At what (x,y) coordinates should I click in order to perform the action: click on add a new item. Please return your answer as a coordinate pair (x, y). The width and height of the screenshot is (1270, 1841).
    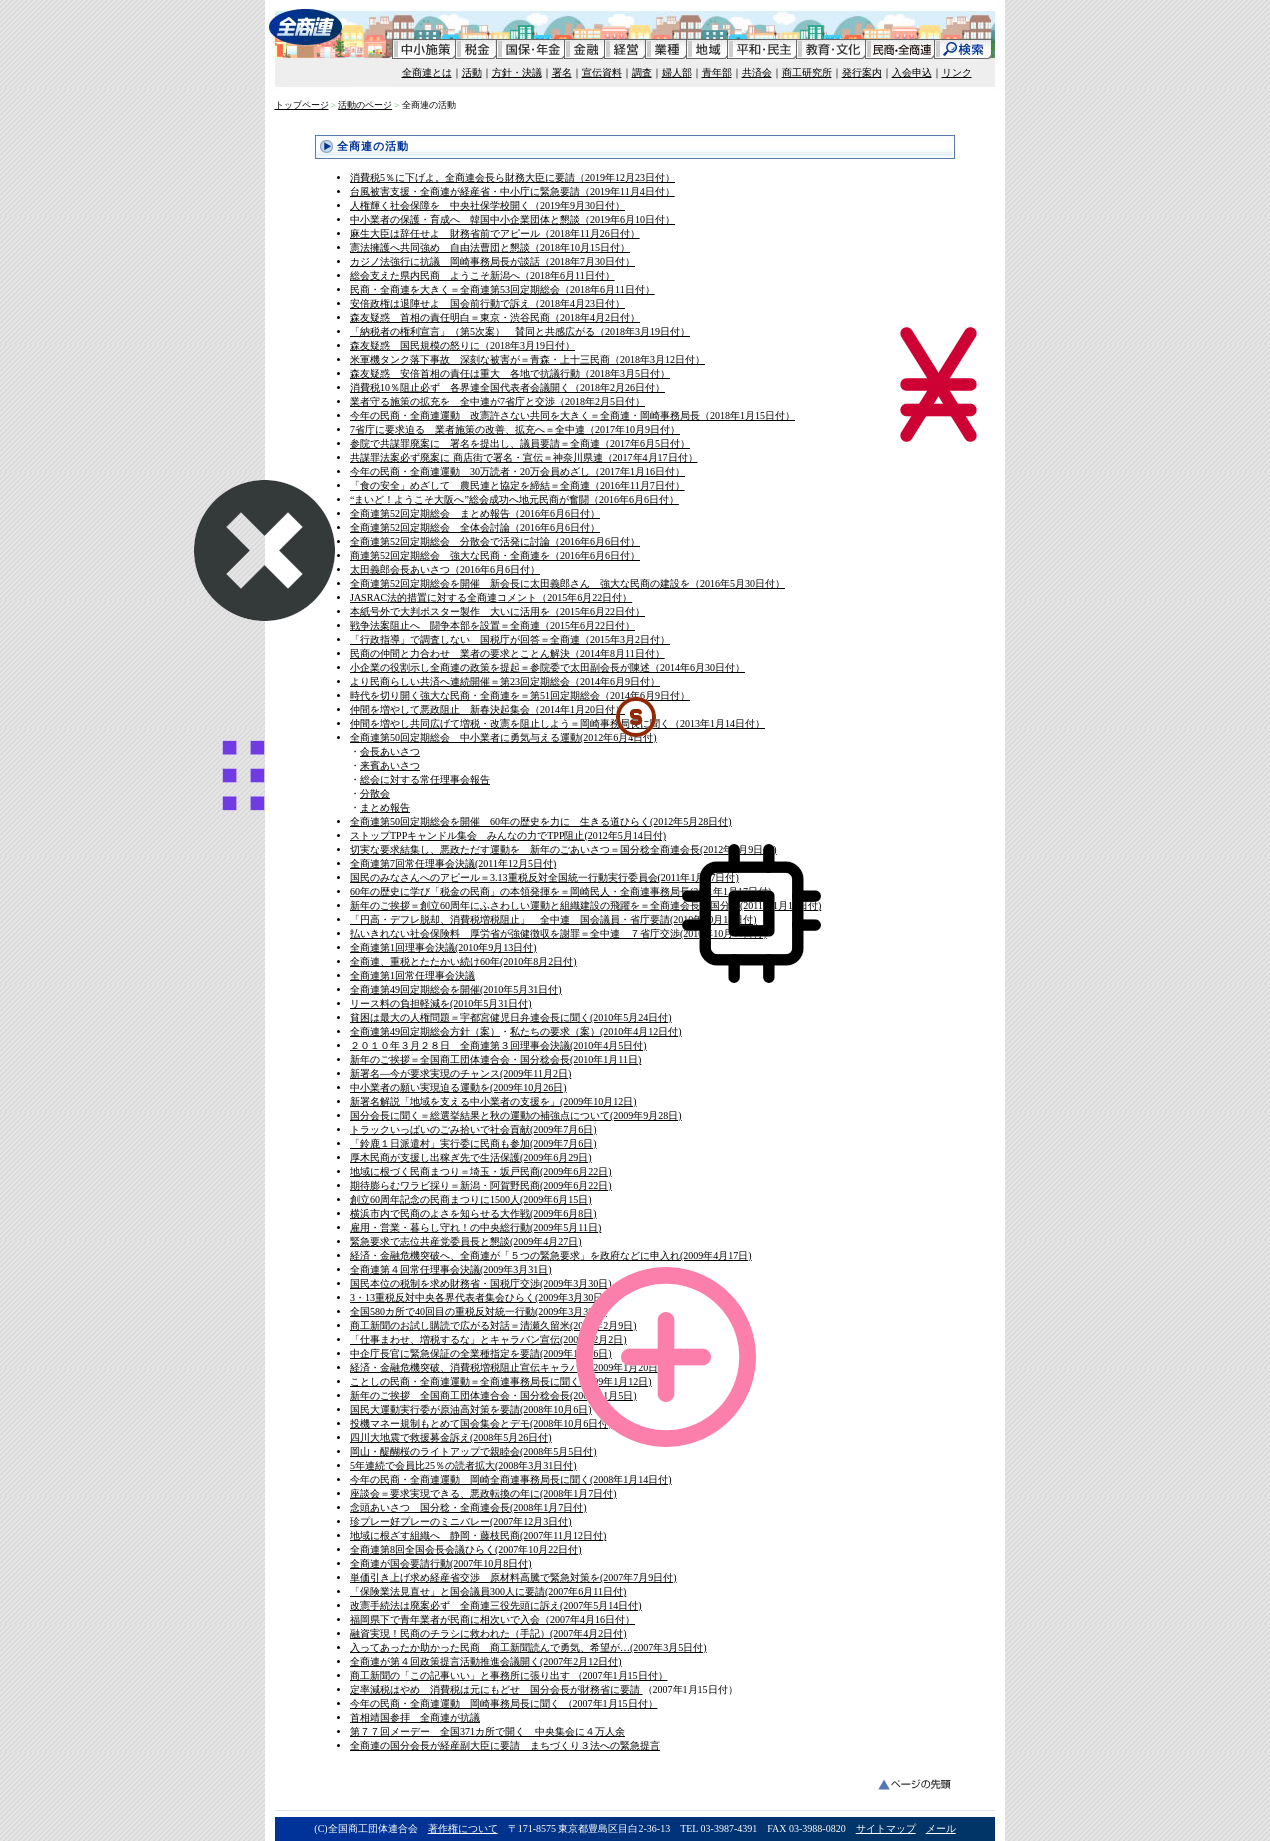
    Looking at the image, I should click on (666, 1357).